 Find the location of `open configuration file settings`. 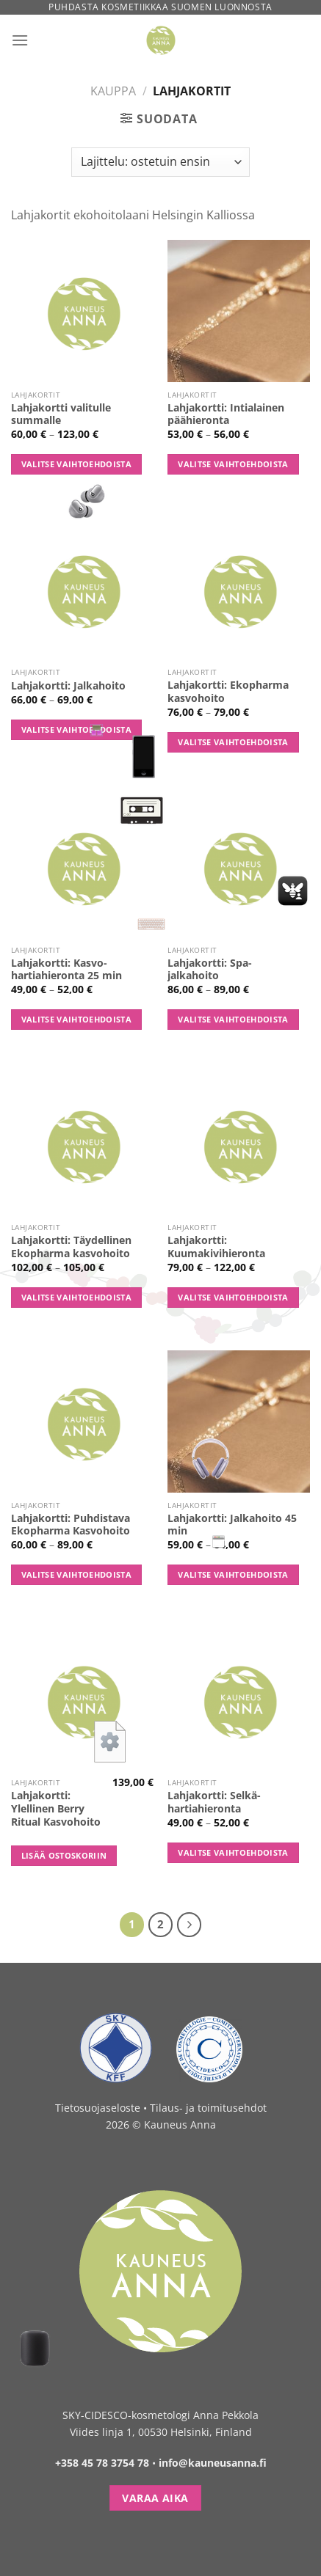

open configuration file settings is located at coordinates (109, 1741).